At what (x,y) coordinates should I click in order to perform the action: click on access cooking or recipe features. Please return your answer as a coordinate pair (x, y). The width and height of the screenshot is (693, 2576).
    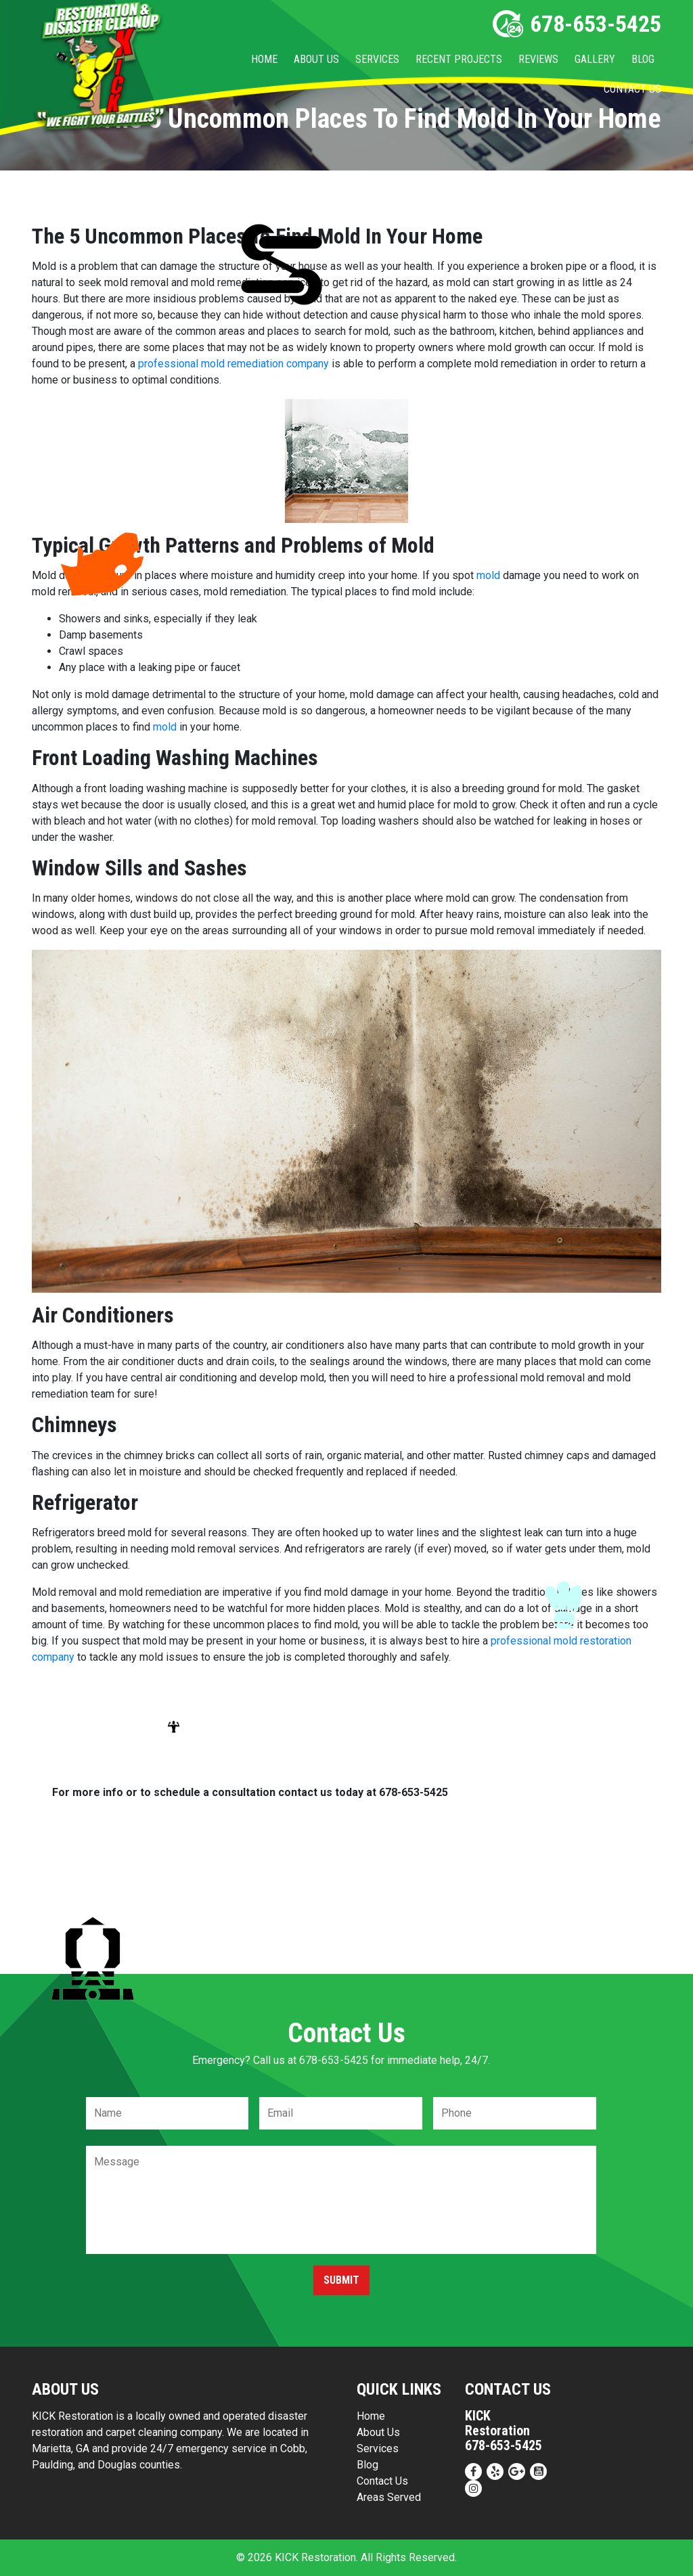
    Looking at the image, I should click on (564, 1605).